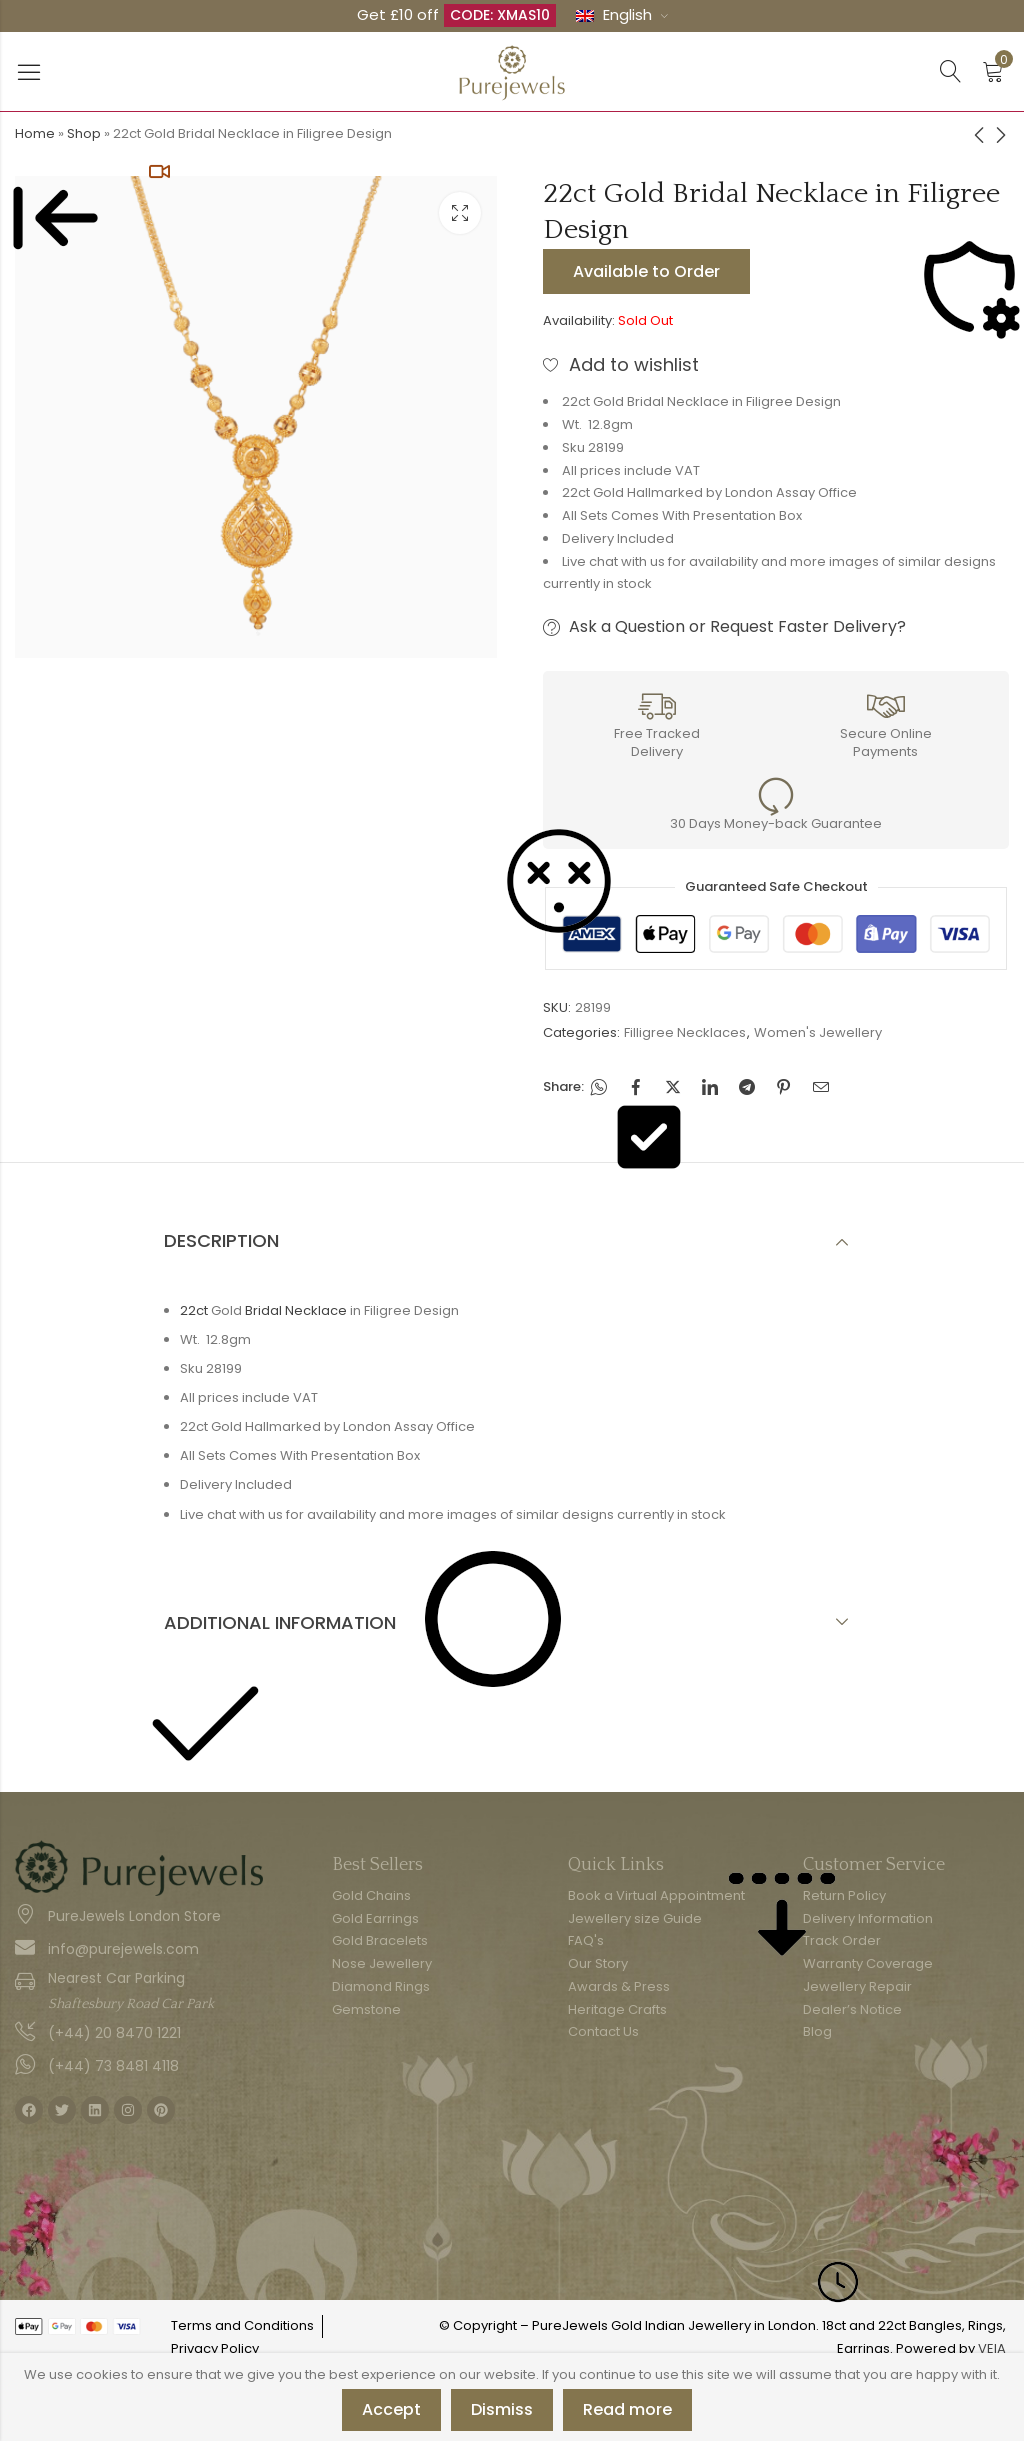 This screenshot has height=2441, width=1024. What do you see at coordinates (159, 171) in the screenshot?
I see `start a video call` at bounding box center [159, 171].